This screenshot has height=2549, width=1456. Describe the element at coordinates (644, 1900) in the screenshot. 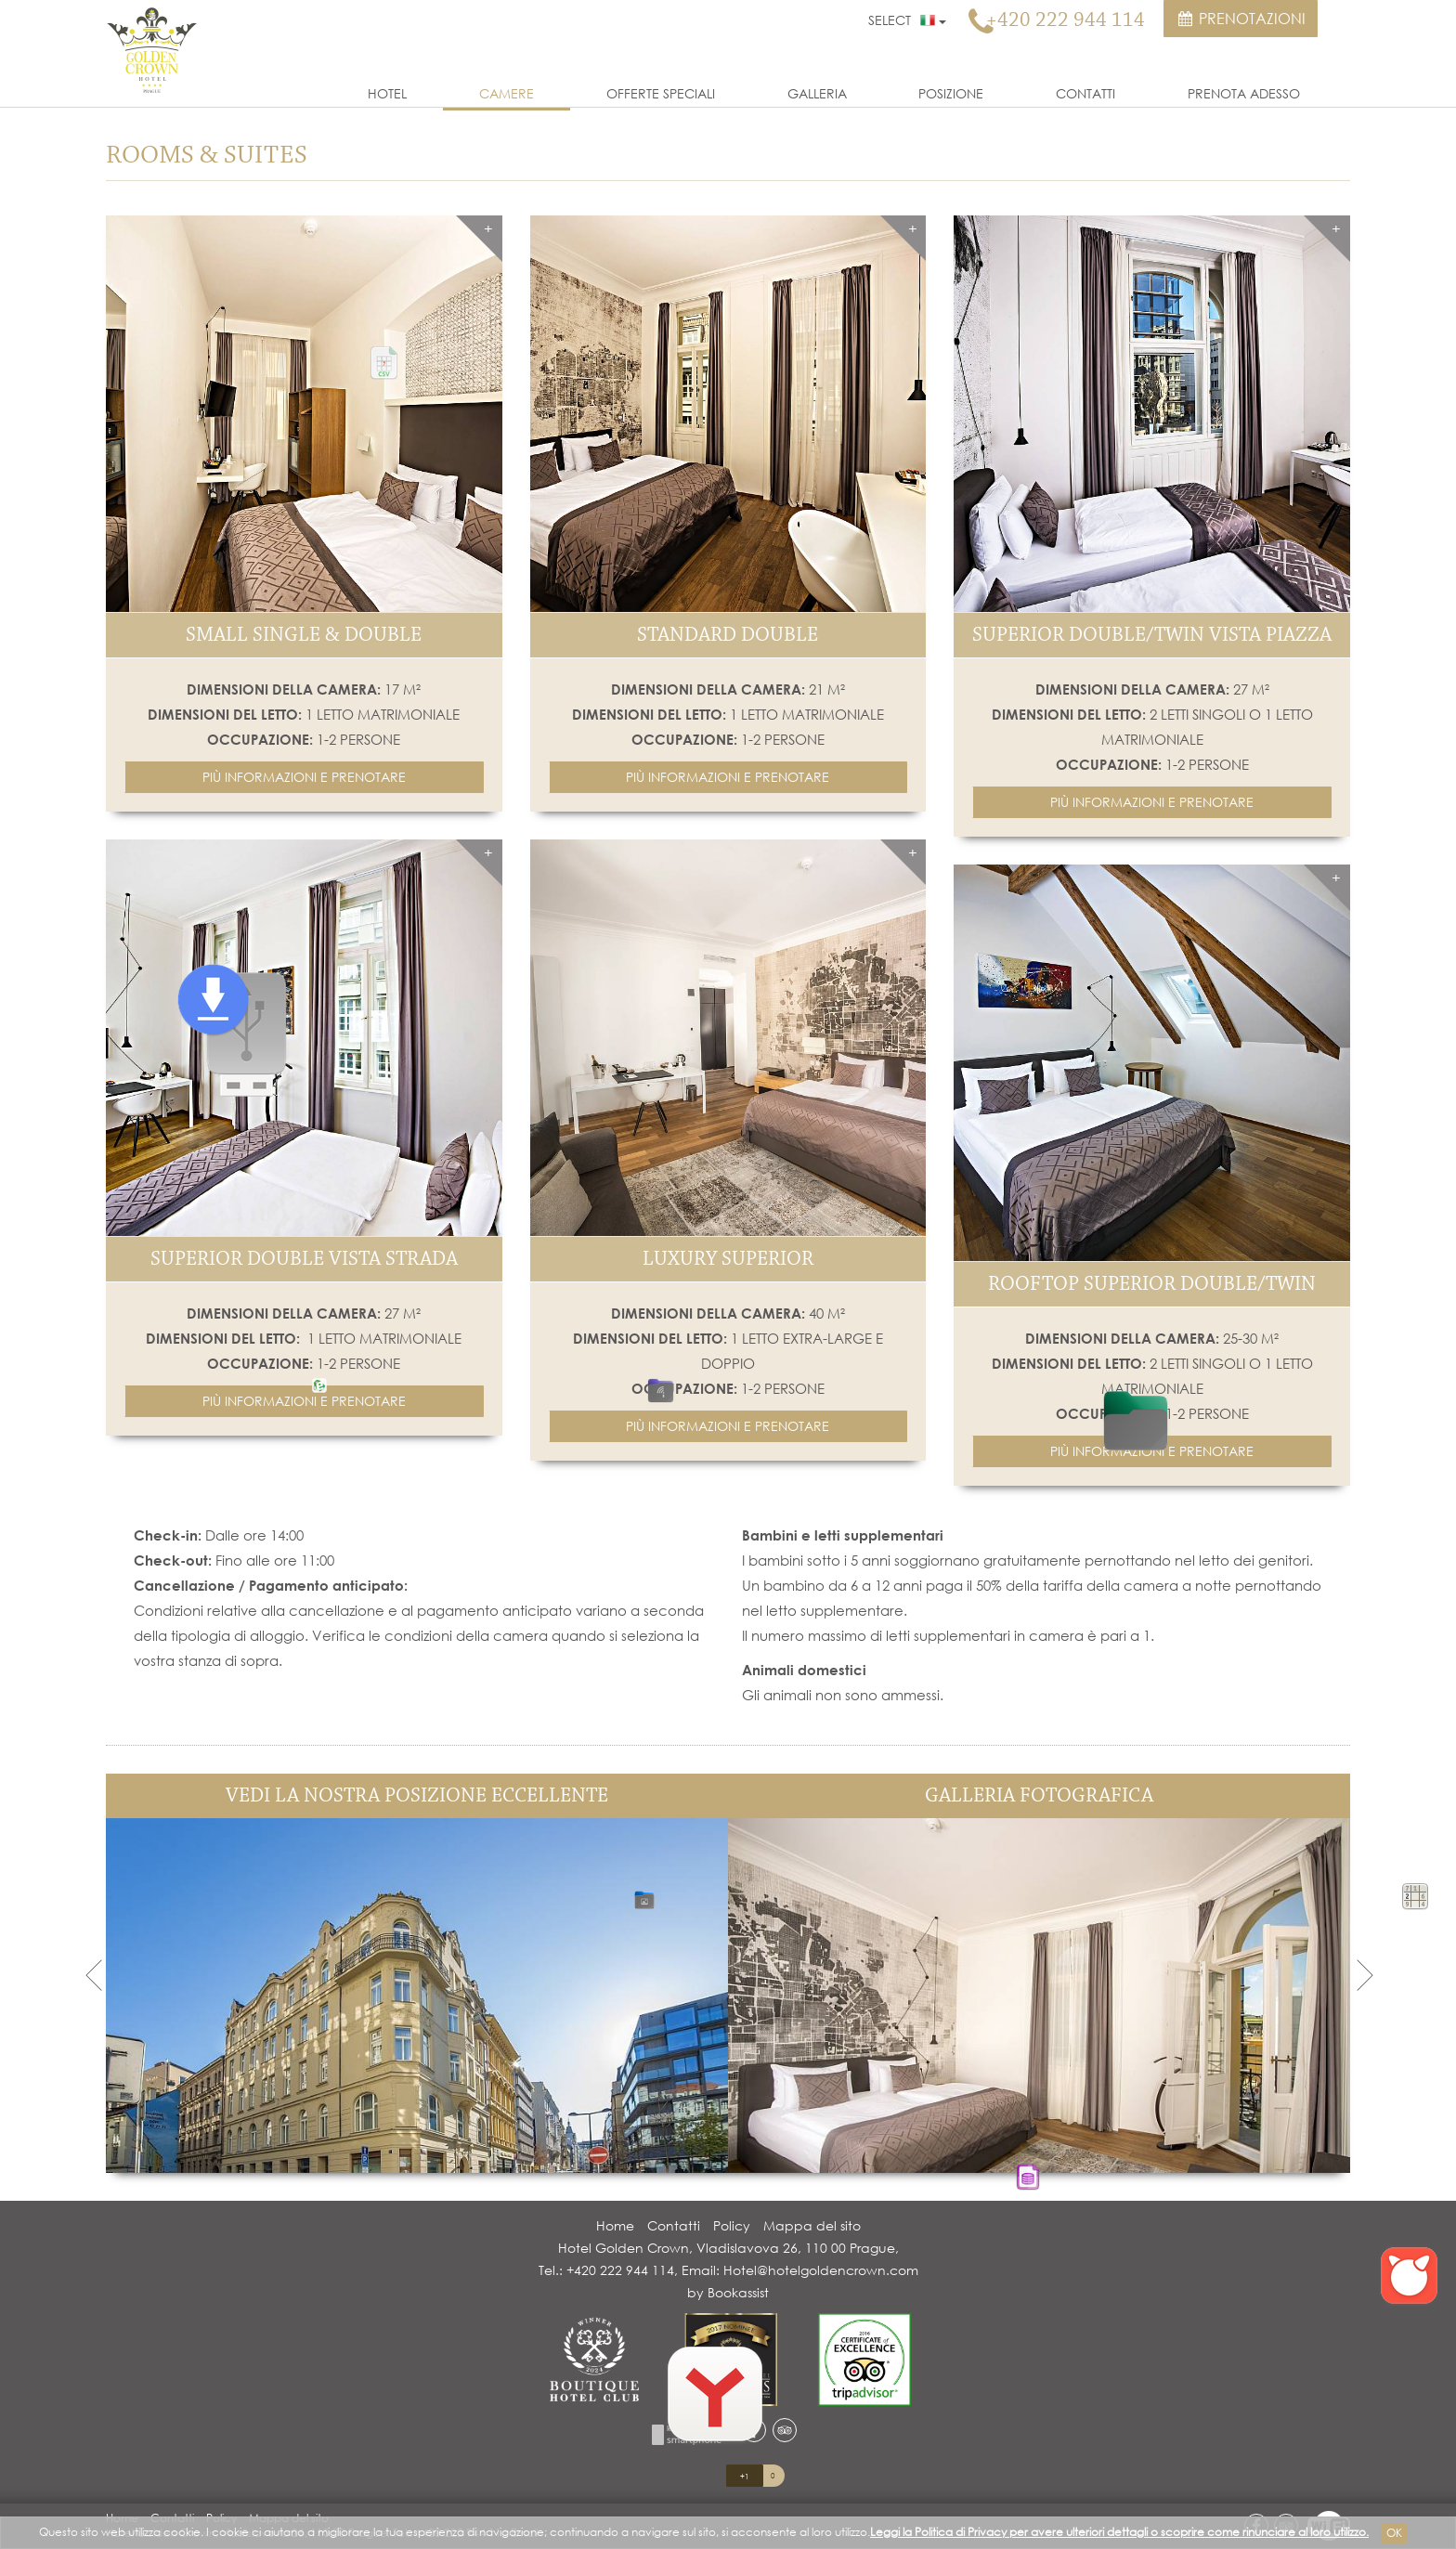

I see `open the pictures folder` at that location.